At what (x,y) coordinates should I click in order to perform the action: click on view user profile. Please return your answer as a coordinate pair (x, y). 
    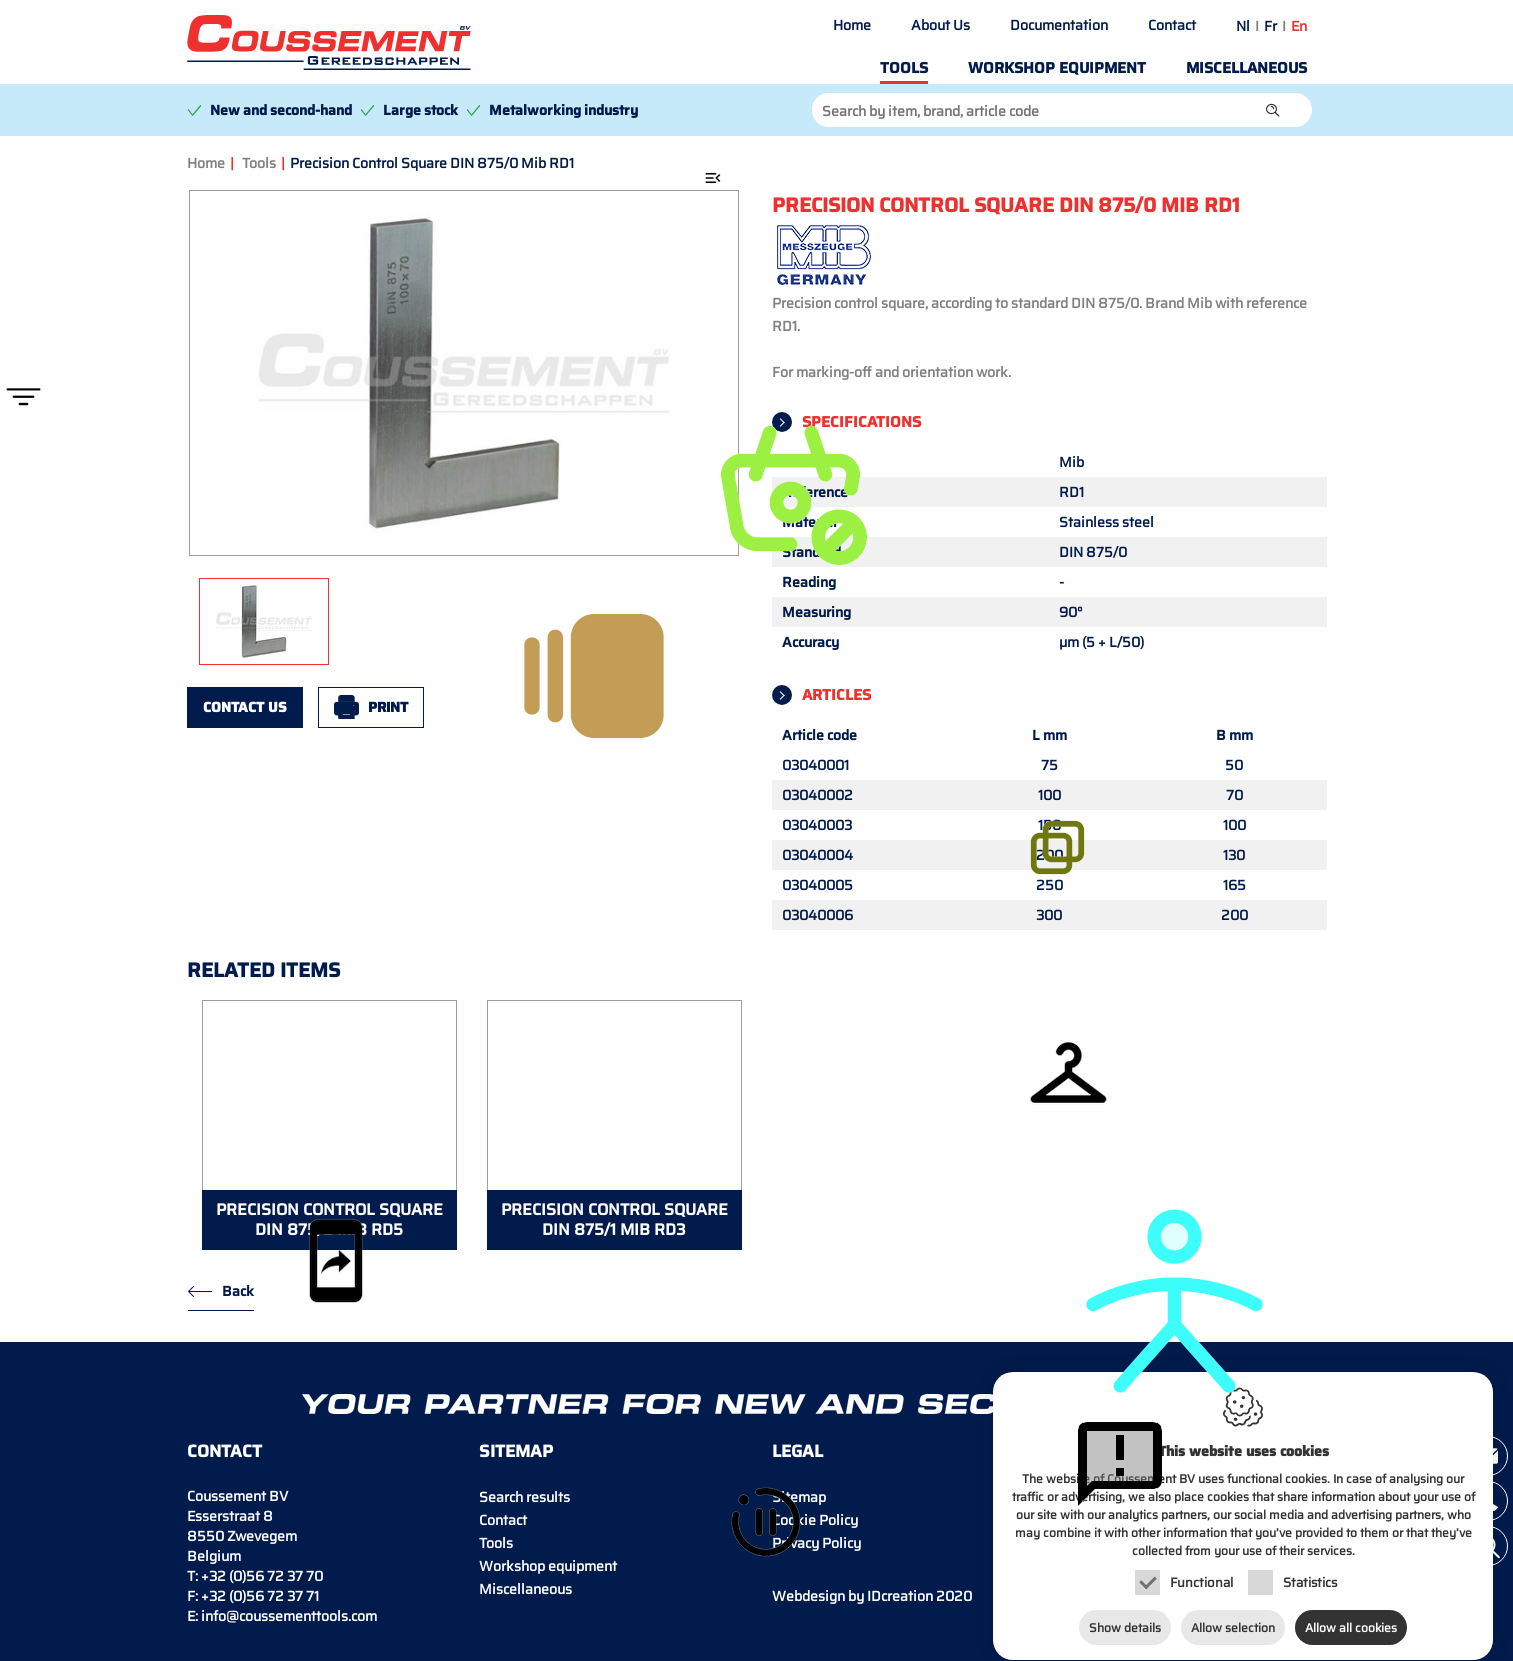
    Looking at the image, I should click on (1174, 1304).